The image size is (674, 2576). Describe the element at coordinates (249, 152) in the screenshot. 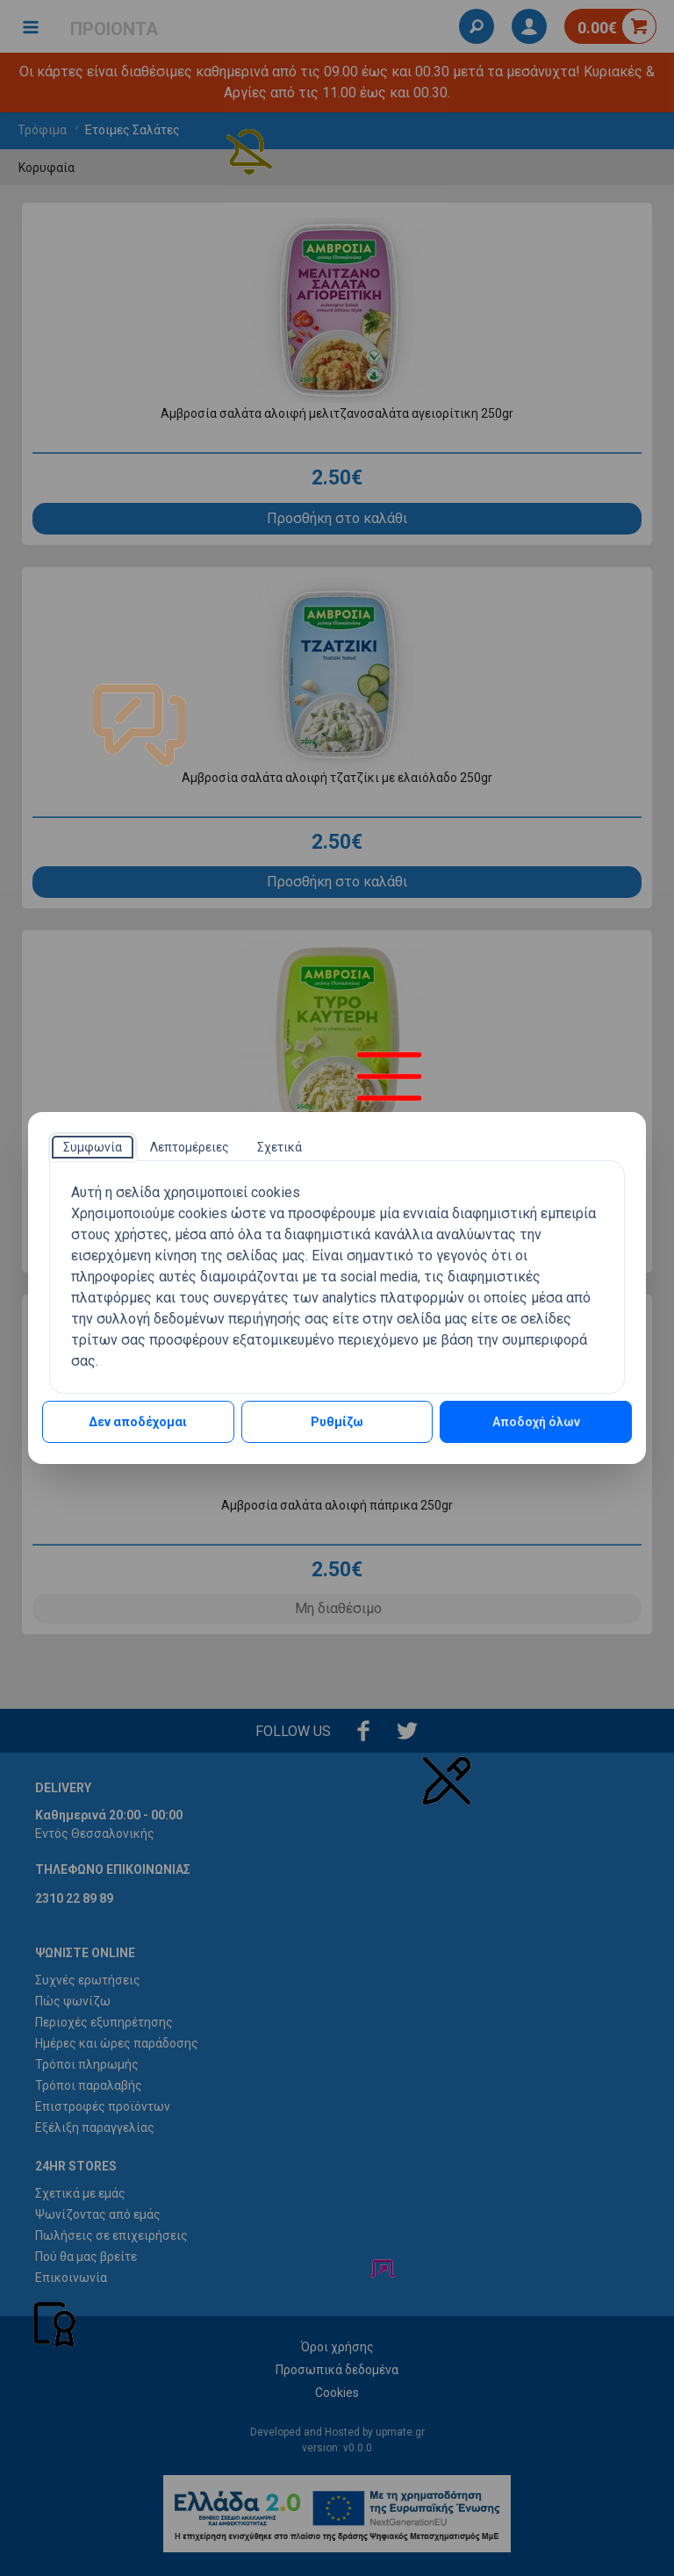

I see `mute notifications` at that location.